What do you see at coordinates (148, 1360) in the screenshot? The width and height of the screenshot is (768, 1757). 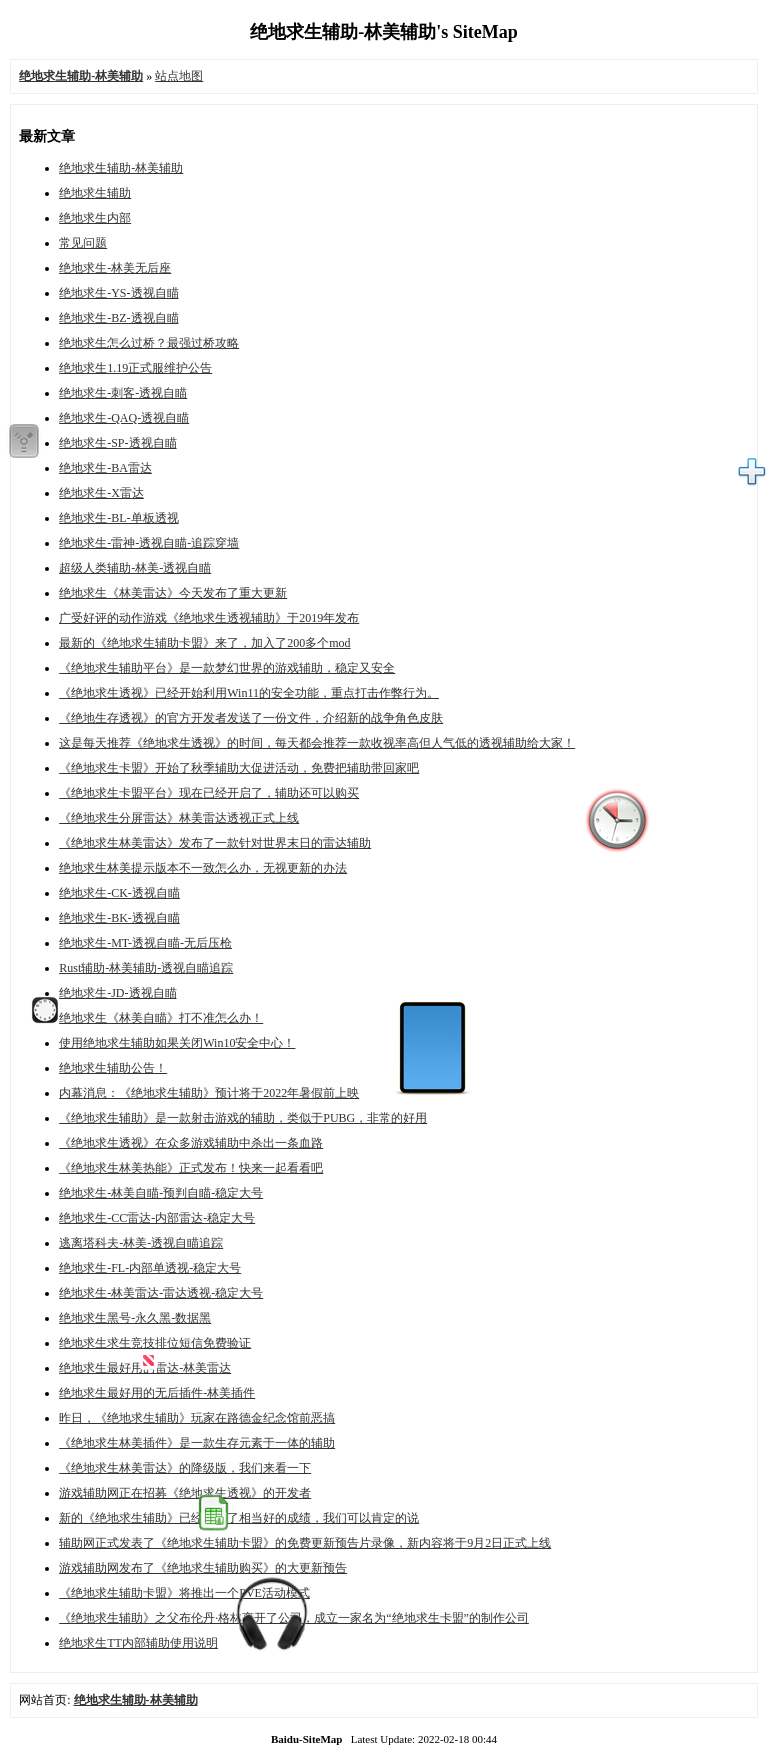 I see `open the apple news app` at bounding box center [148, 1360].